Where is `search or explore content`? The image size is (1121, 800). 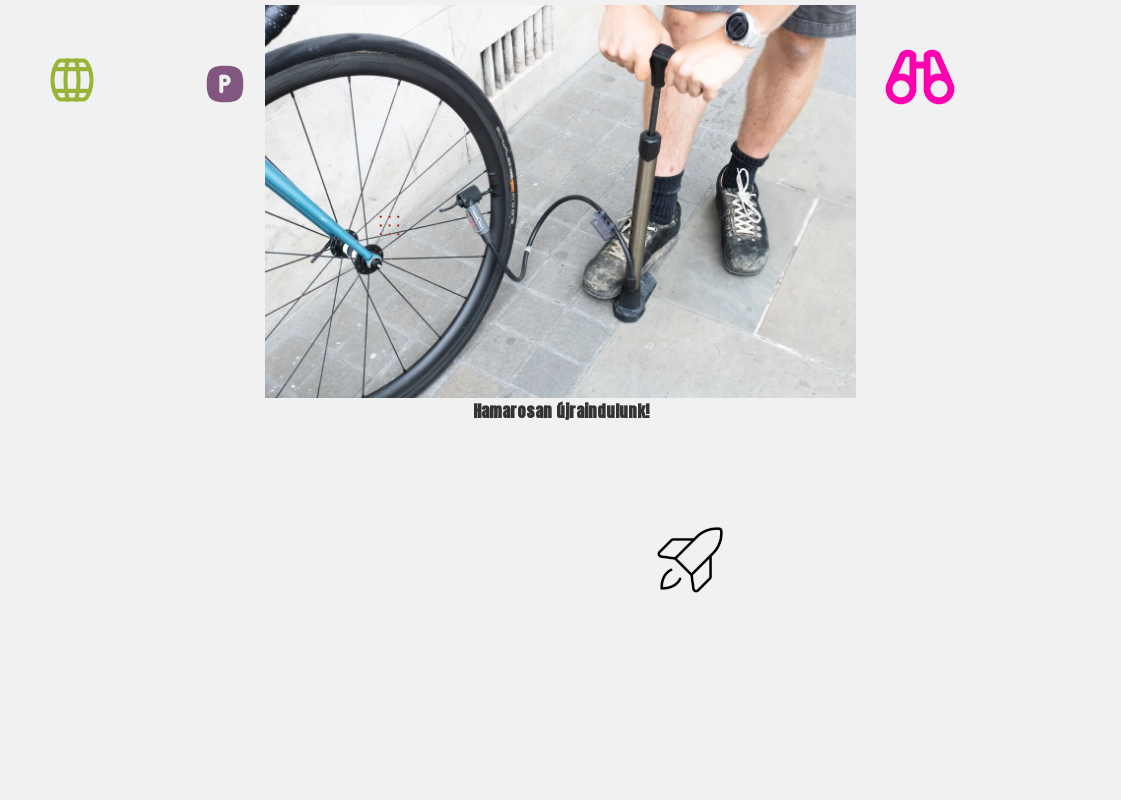 search or explore content is located at coordinates (920, 77).